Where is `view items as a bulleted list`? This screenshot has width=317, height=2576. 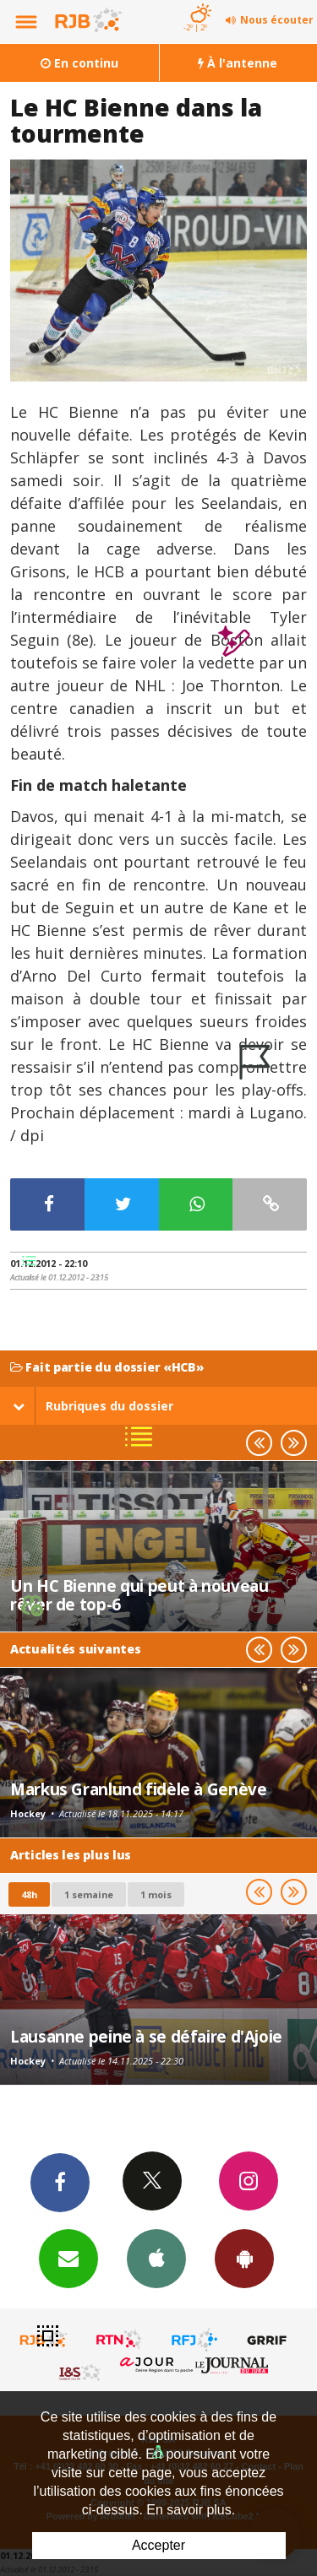
view items as a bulleted list is located at coordinates (139, 1437).